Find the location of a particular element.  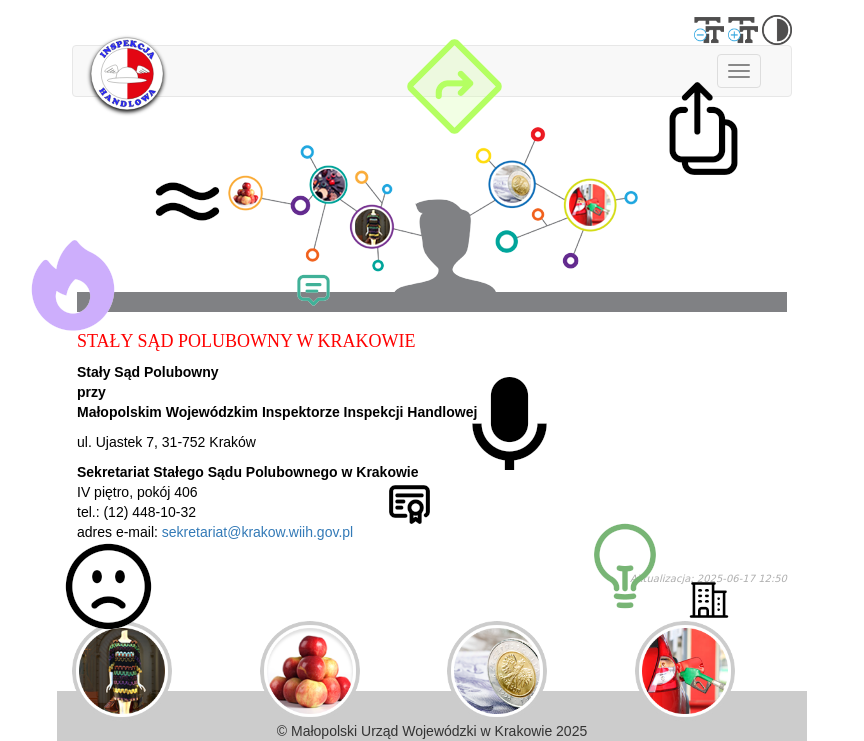

tap to start voice input is located at coordinates (509, 423).